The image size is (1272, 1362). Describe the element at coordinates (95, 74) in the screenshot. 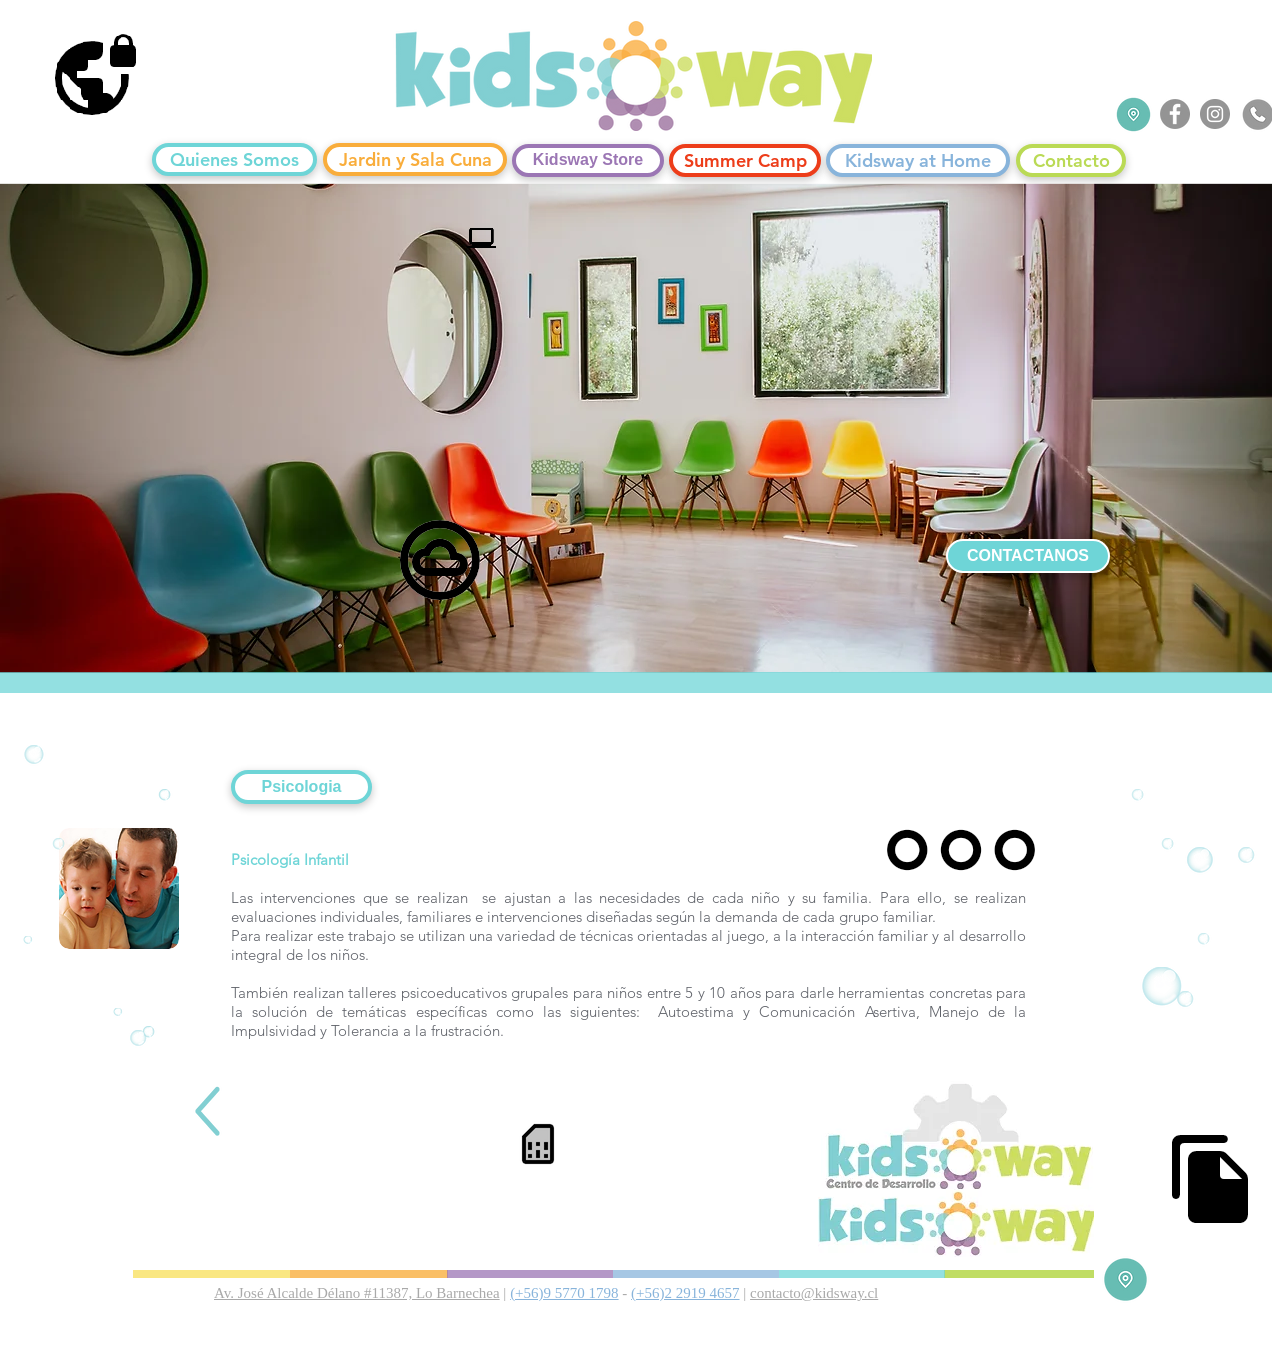

I see `connect to a secure VPN network` at that location.